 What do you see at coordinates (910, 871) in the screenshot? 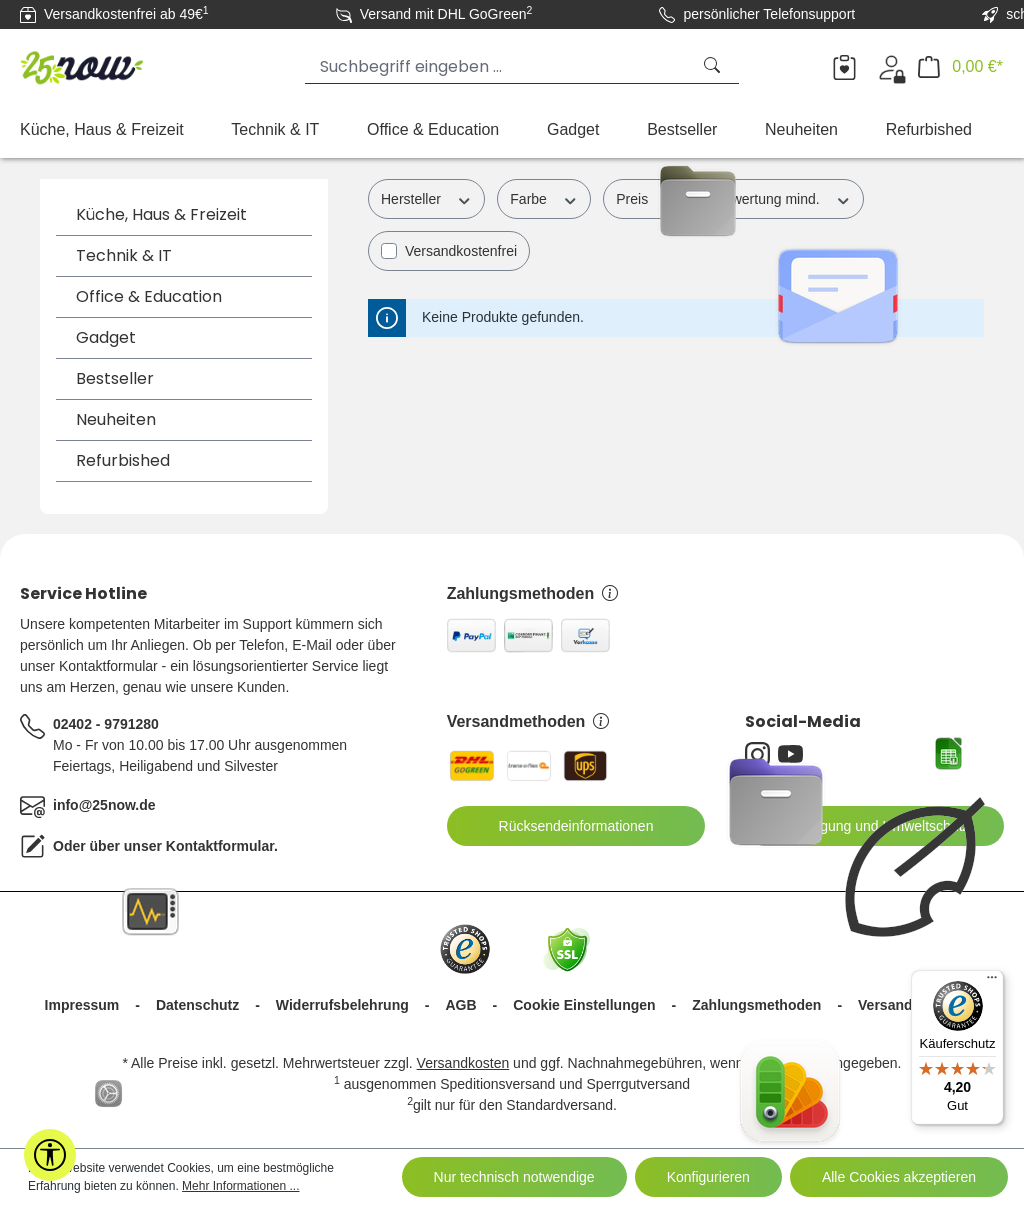
I see `access nature and plant emoji category` at bounding box center [910, 871].